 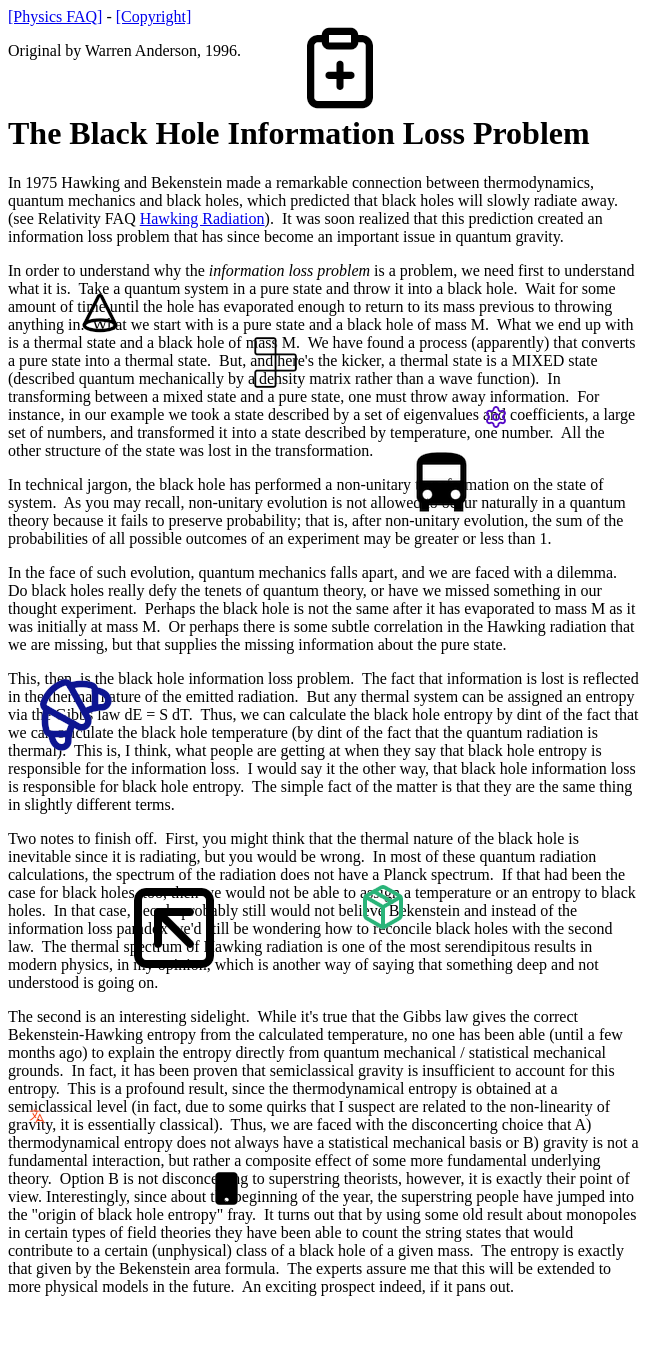 I want to click on open replit coding environment, so click(x=271, y=362).